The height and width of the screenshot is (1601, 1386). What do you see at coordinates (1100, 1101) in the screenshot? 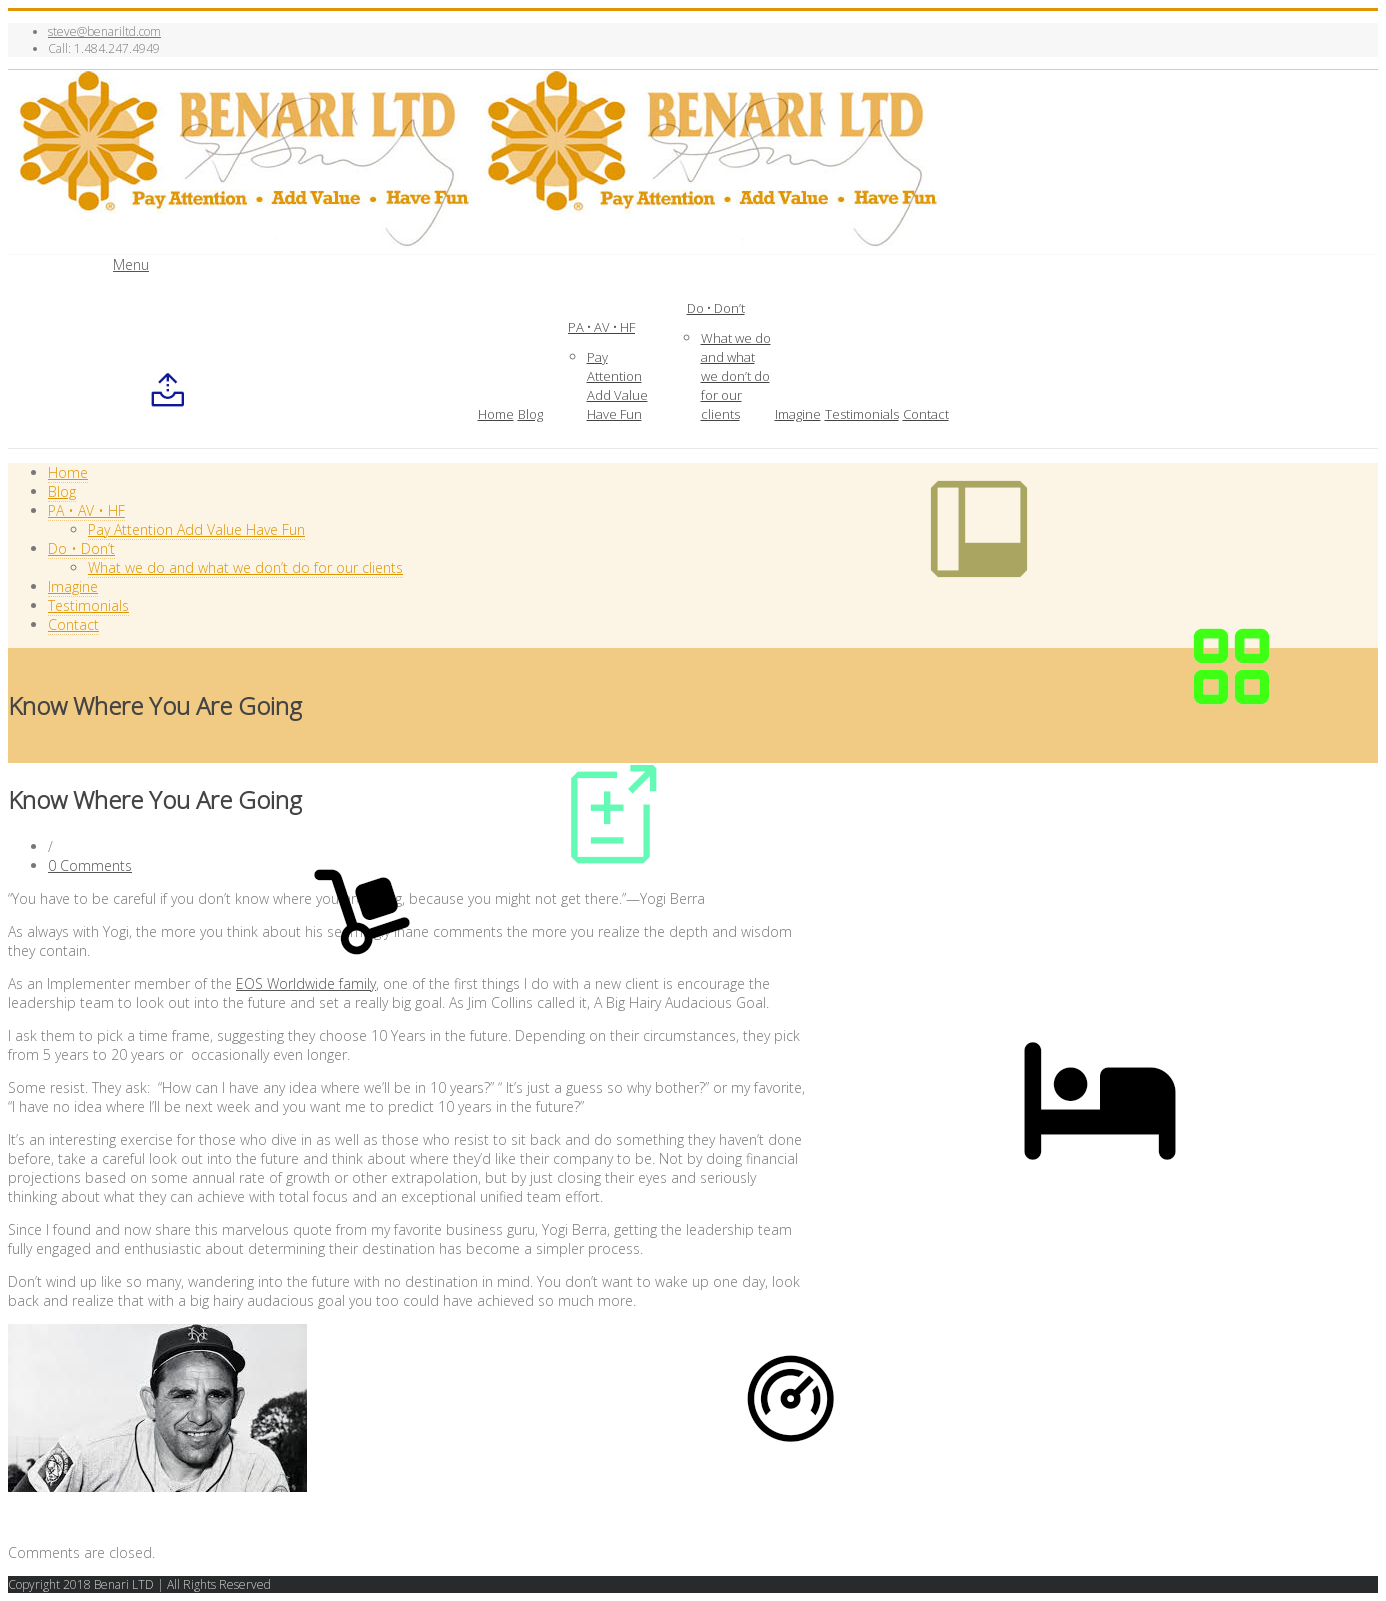
I see `find nearby hotels or accommodations` at bounding box center [1100, 1101].